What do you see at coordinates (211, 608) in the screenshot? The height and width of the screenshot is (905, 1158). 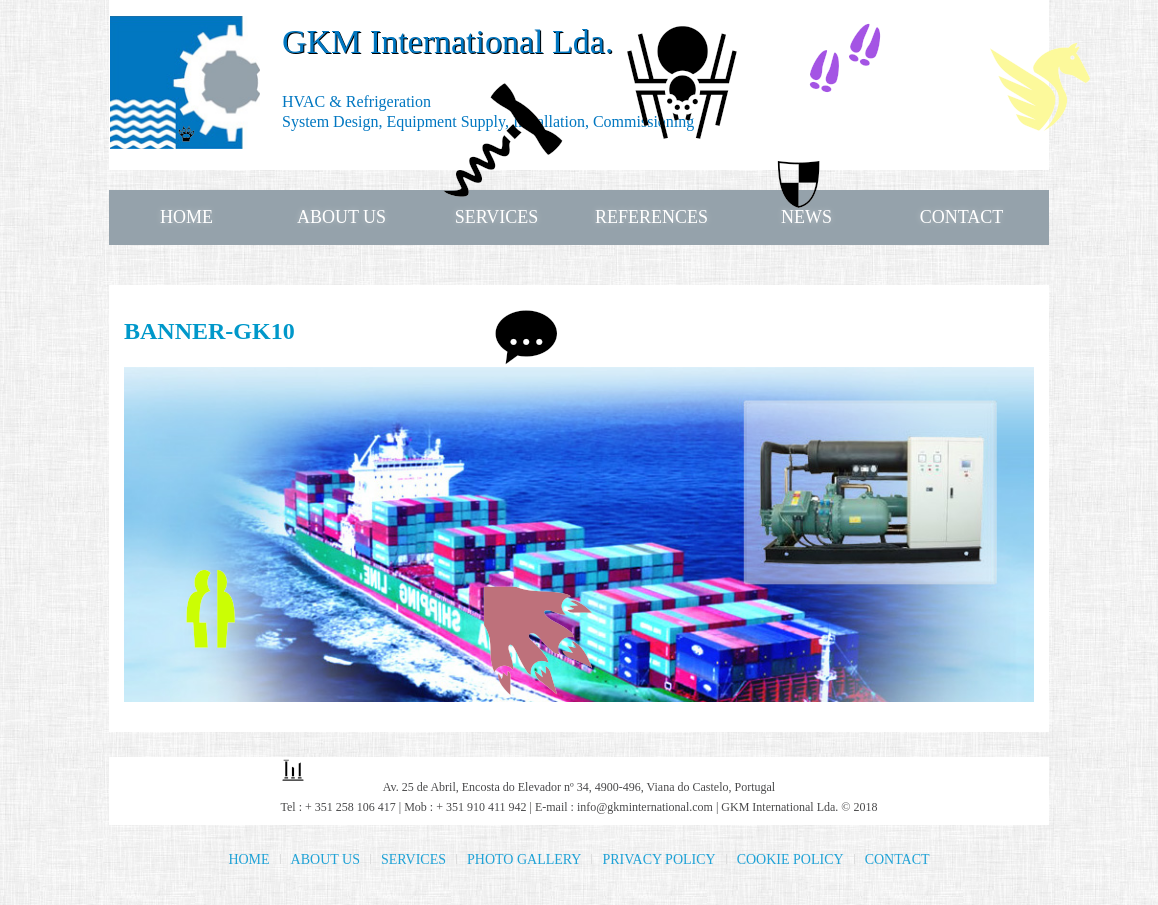 I see `summon a ghost companion` at bounding box center [211, 608].